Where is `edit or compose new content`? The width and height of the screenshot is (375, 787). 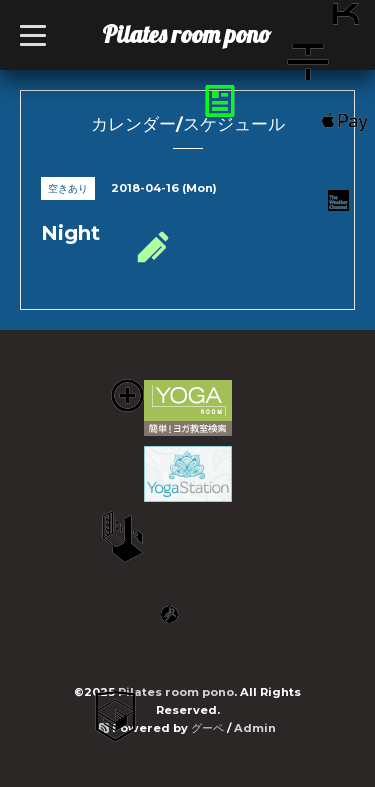 edit or compose new content is located at coordinates (152, 247).